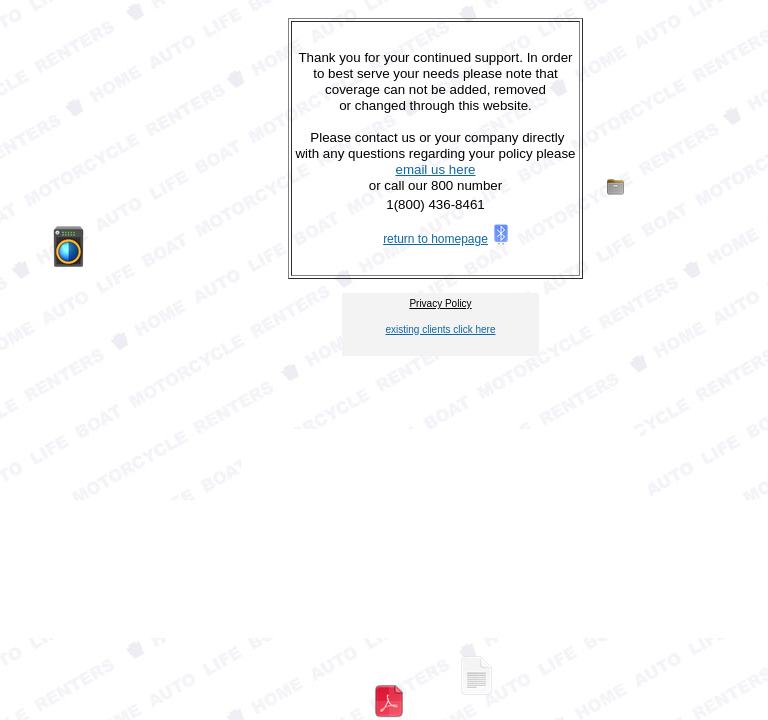  What do you see at coordinates (615, 186) in the screenshot?
I see `open the file manager application` at bounding box center [615, 186].